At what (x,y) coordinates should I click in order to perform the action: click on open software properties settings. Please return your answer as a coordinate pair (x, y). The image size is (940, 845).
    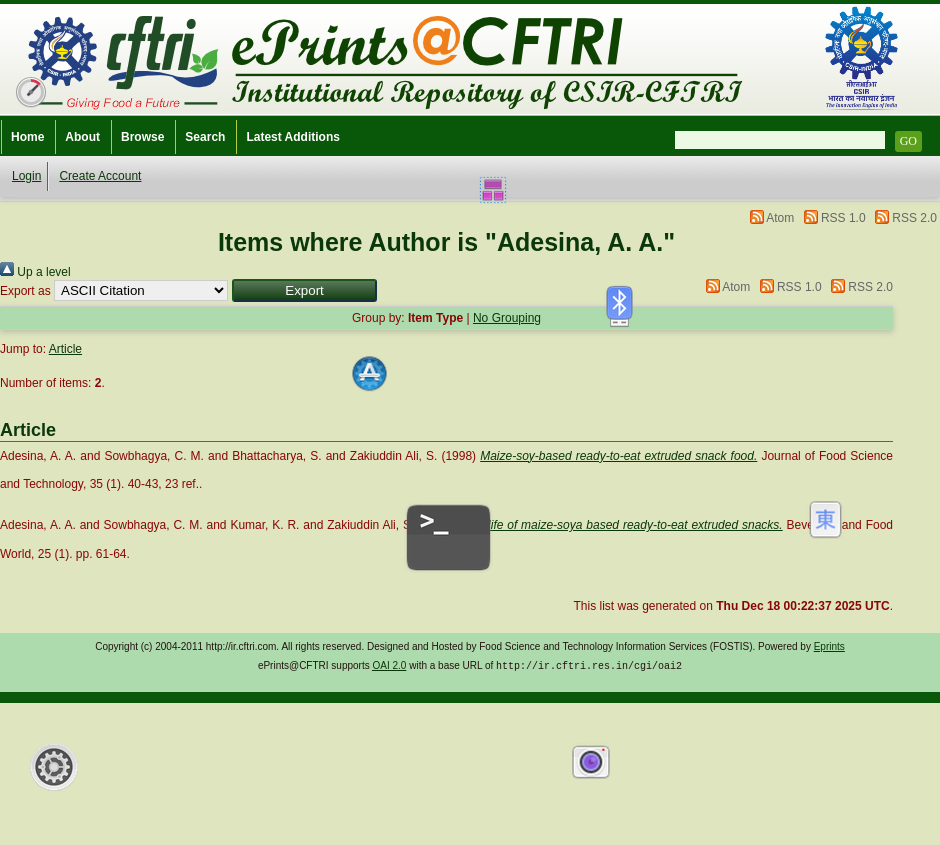
    Looking at the image, I should click on (369, 373).